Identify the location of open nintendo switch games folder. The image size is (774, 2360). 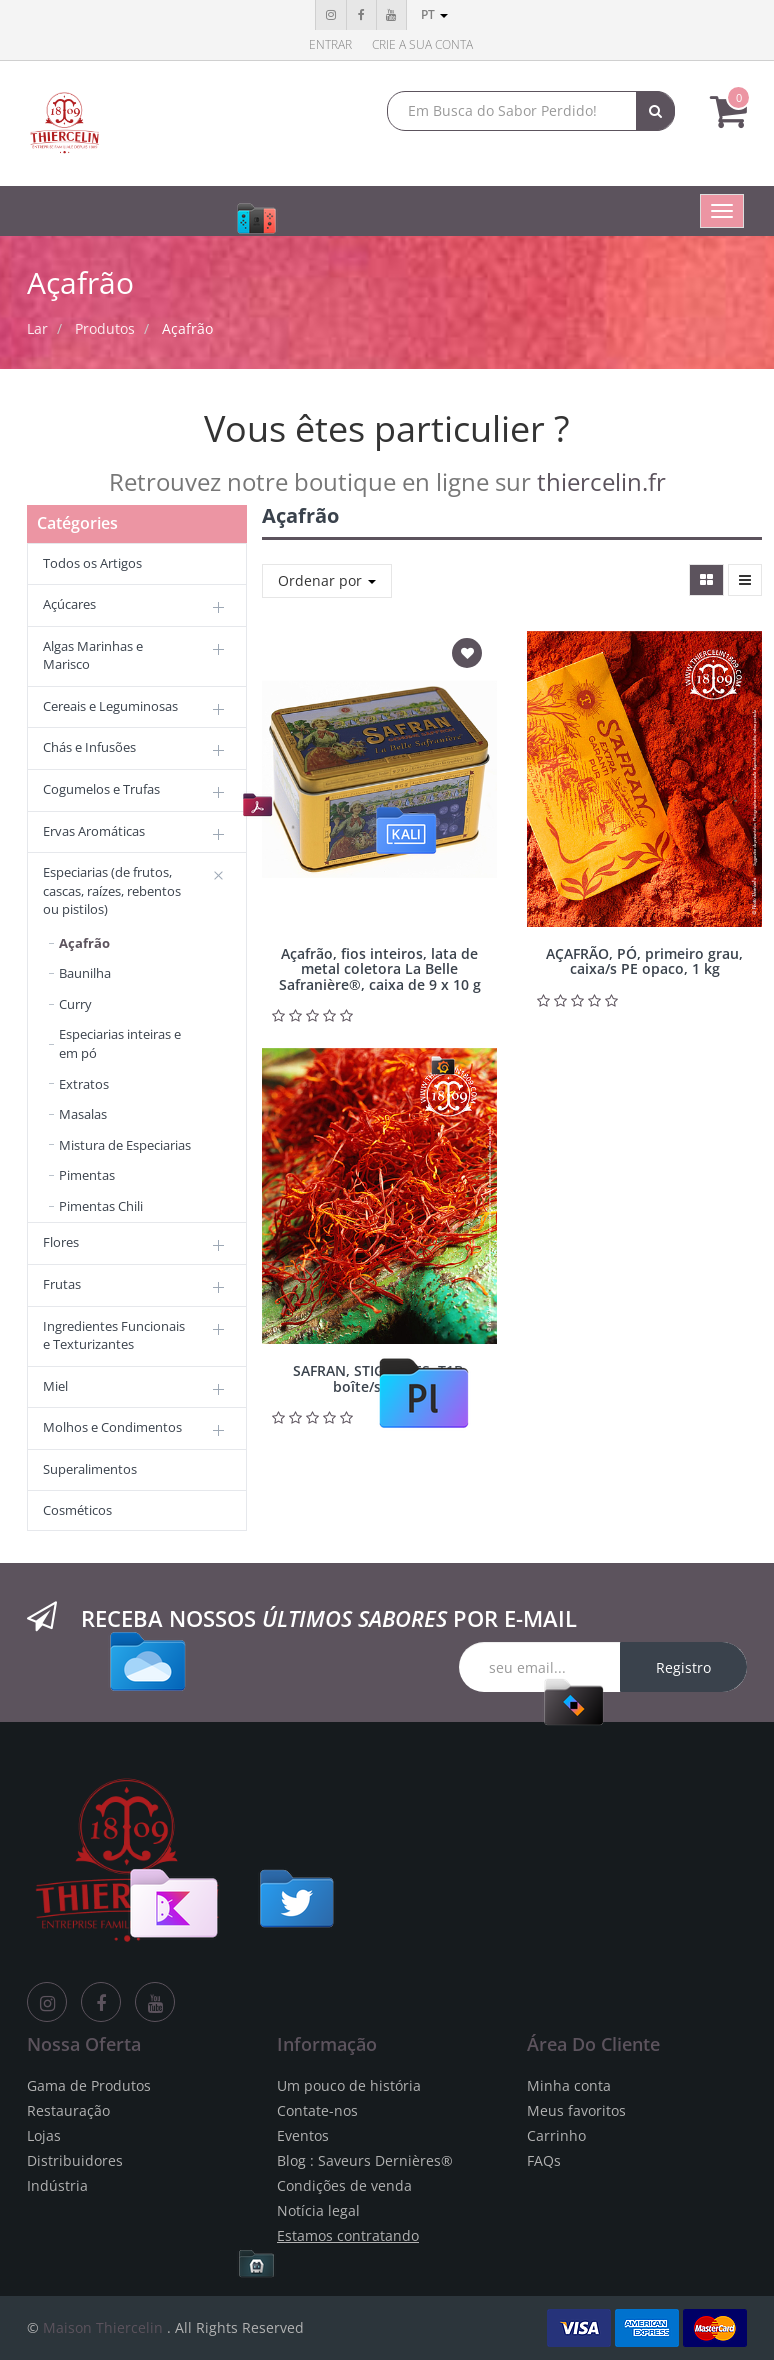
(256, 219).